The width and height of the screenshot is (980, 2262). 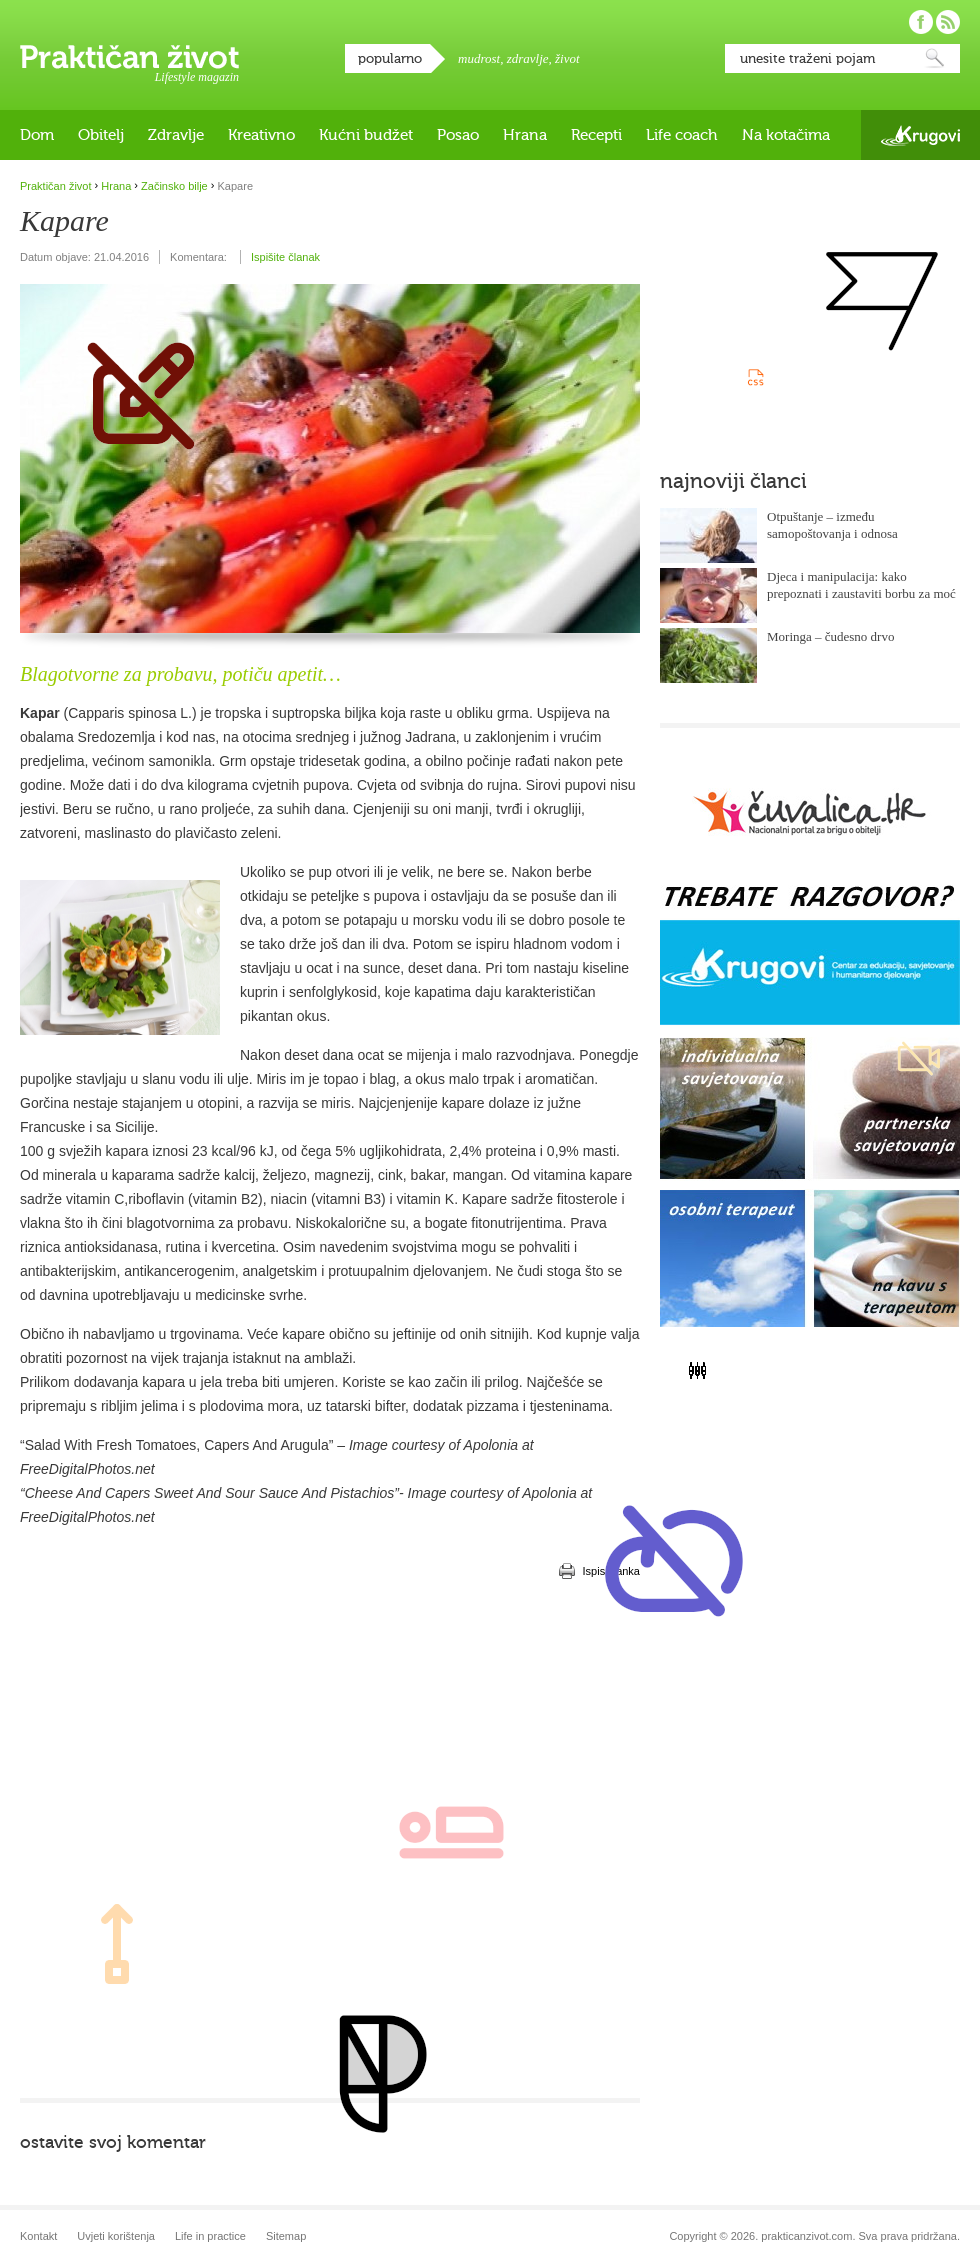 What do you see at coordinates (756, 378) in the screenshot?
I see `view or open a CSS stylesheet file` at bounding box center [756, 378].